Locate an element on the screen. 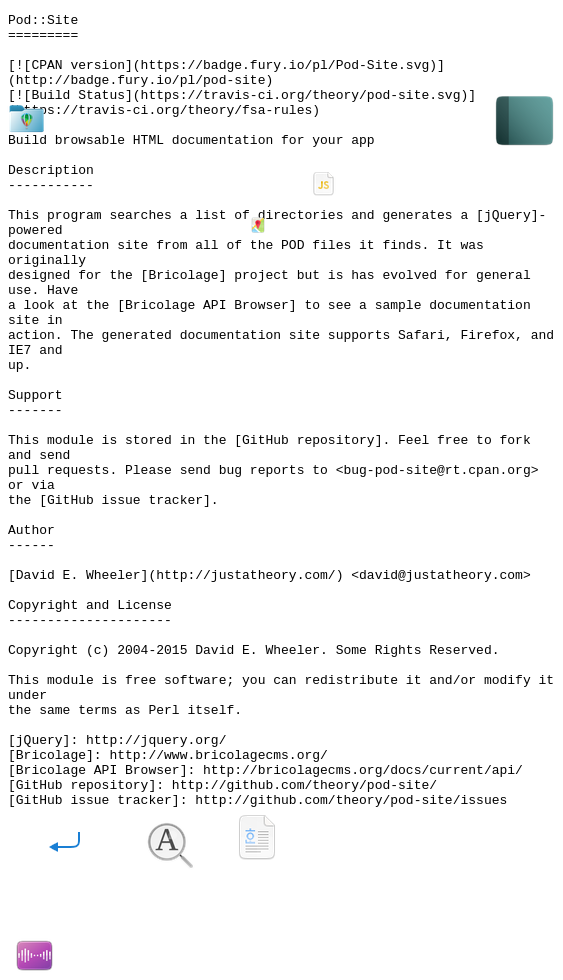 Image resolution: width=563 pixels, height=980 pixels. open a Hangul Word Processor (.hwp) document is located at coordinates (257, 837).